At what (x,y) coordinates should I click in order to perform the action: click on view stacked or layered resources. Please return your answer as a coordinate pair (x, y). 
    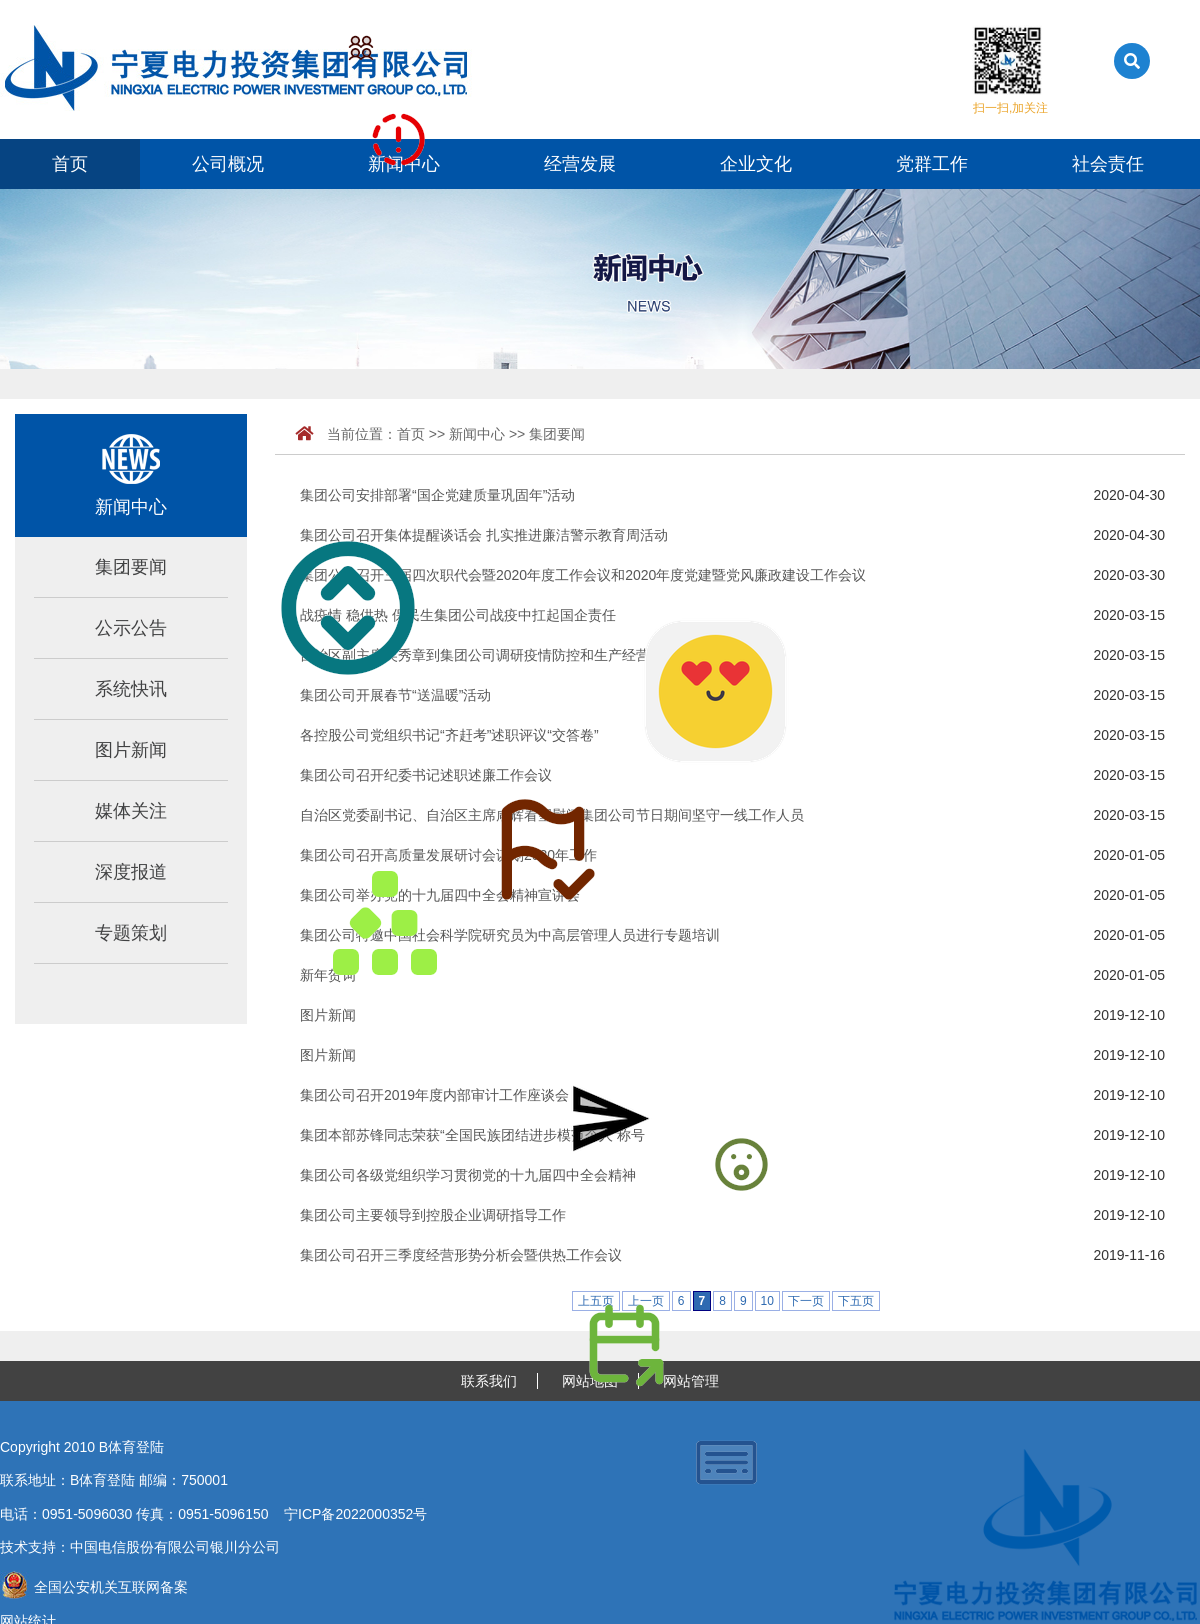
    Looking at the image, I should click on (385, 923).